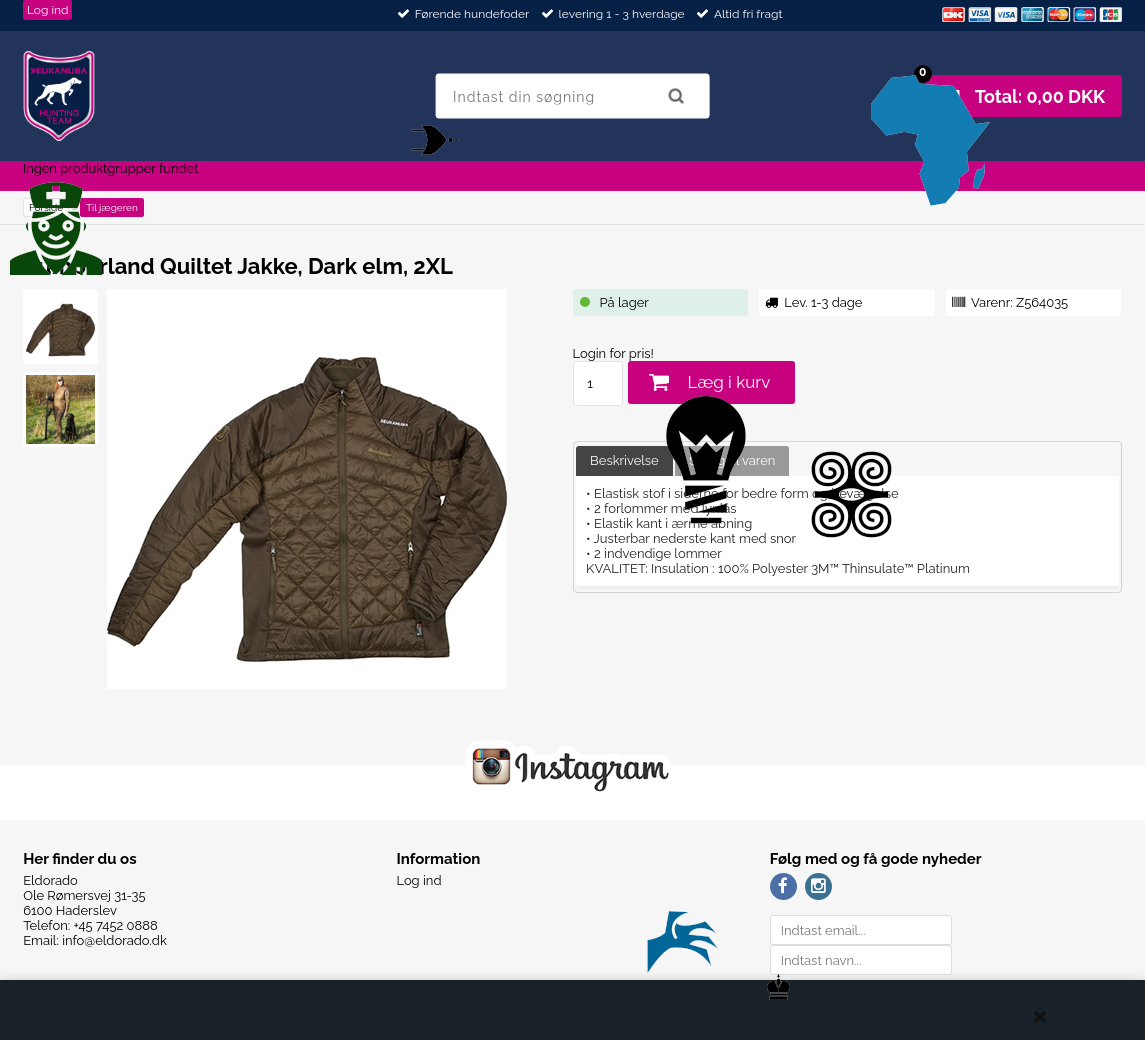 This screenshot has height=1040, width=1145. I want to click on select evil or dark faction in game, so click(682, 942).